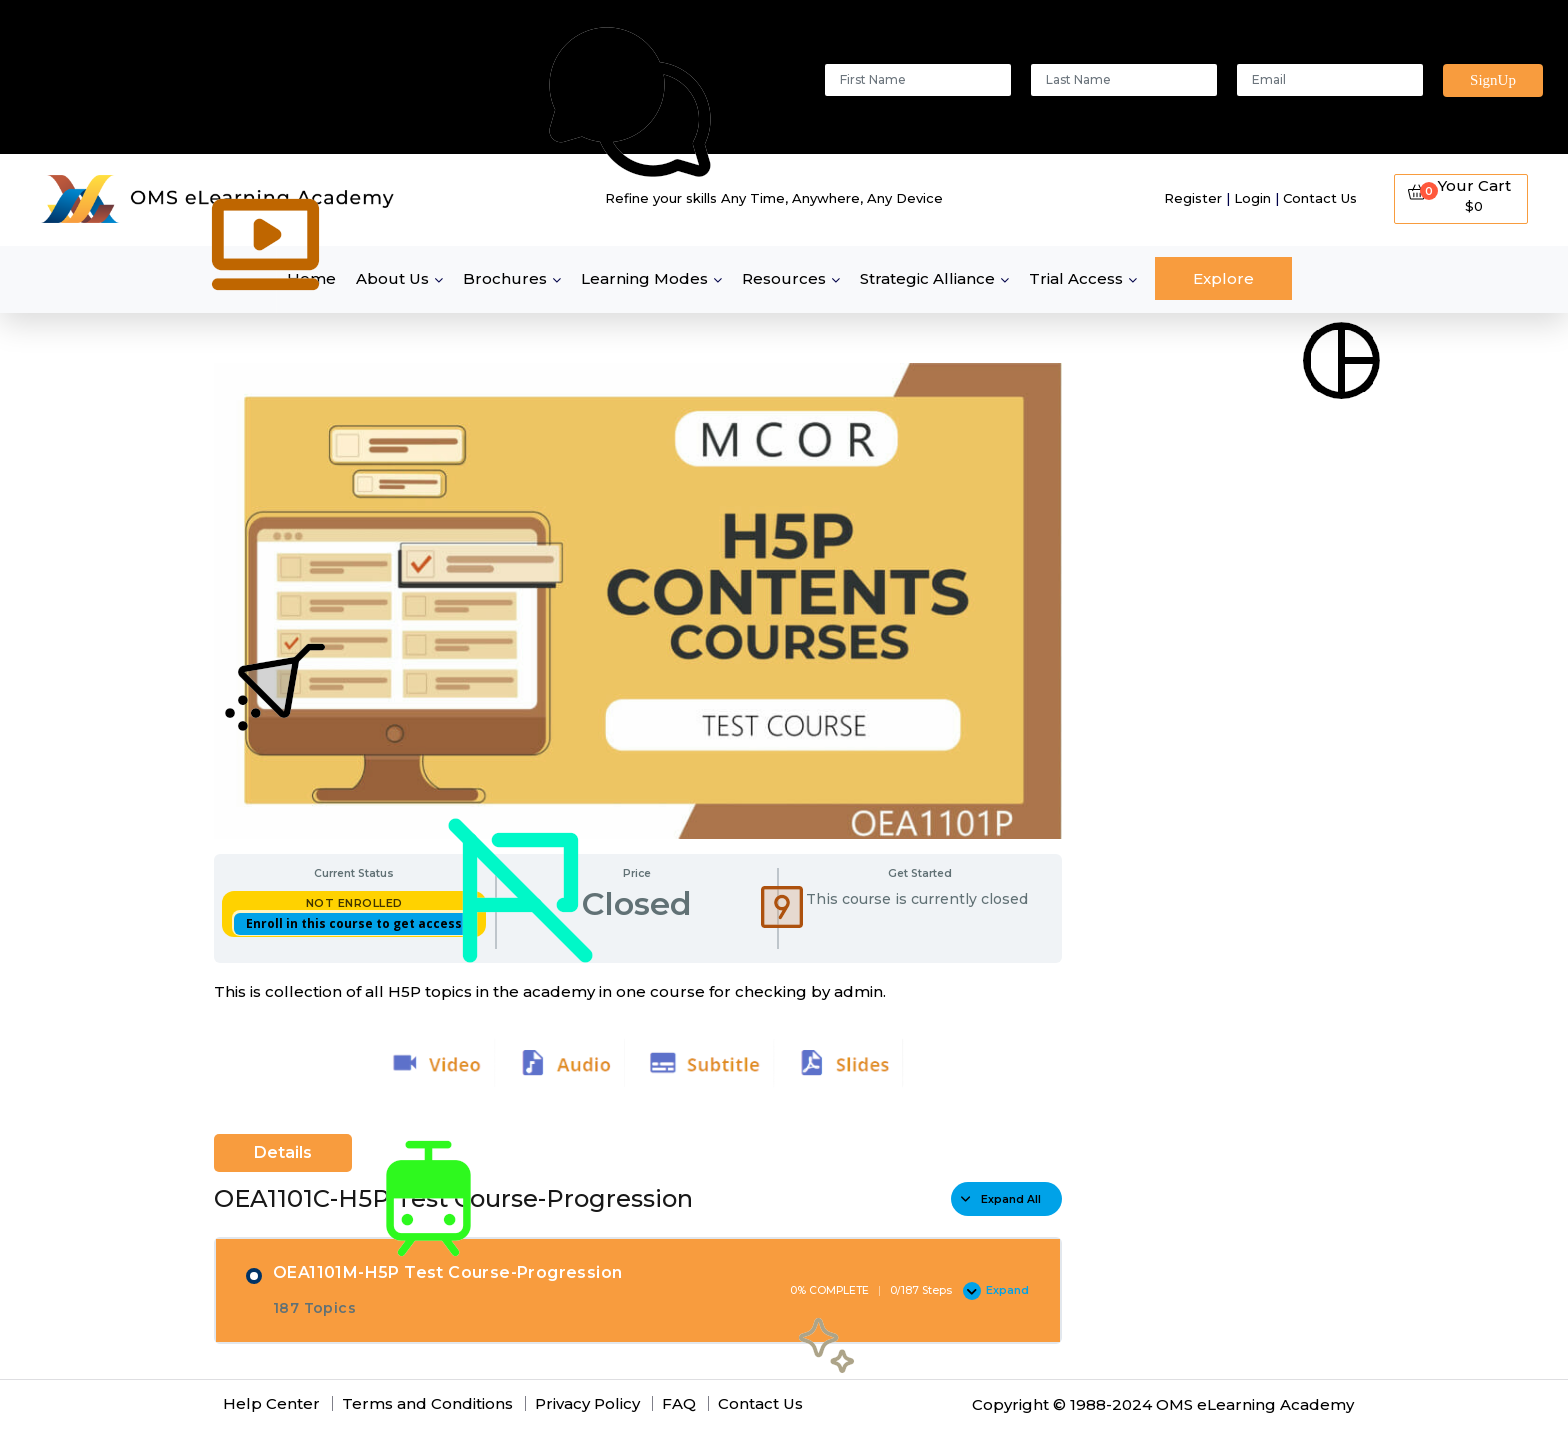 The width and height of the screenshot is (1568, 1430). I want to click on select number nine from a keypad, so click(782, 907).